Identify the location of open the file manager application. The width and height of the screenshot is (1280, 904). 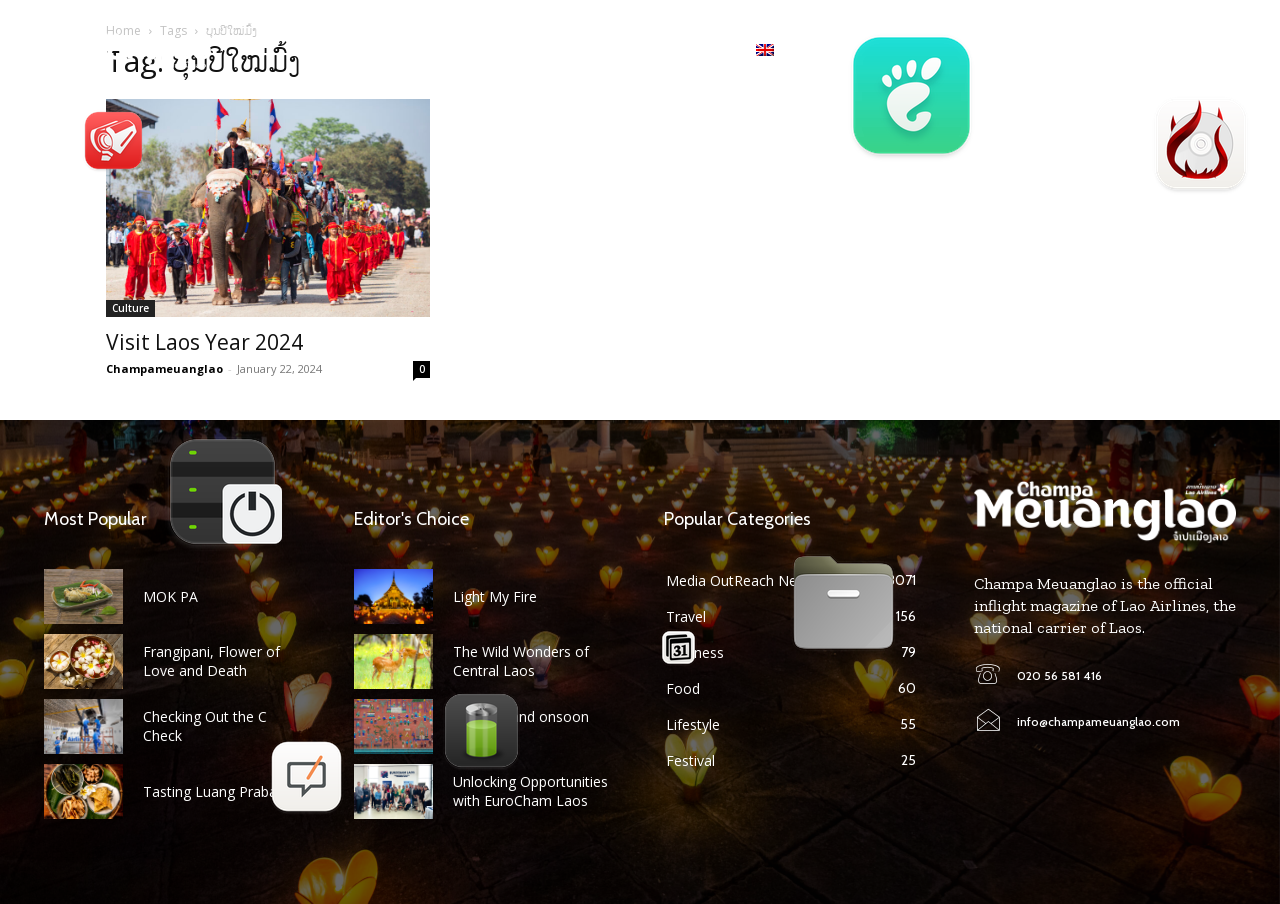
(843, 602).